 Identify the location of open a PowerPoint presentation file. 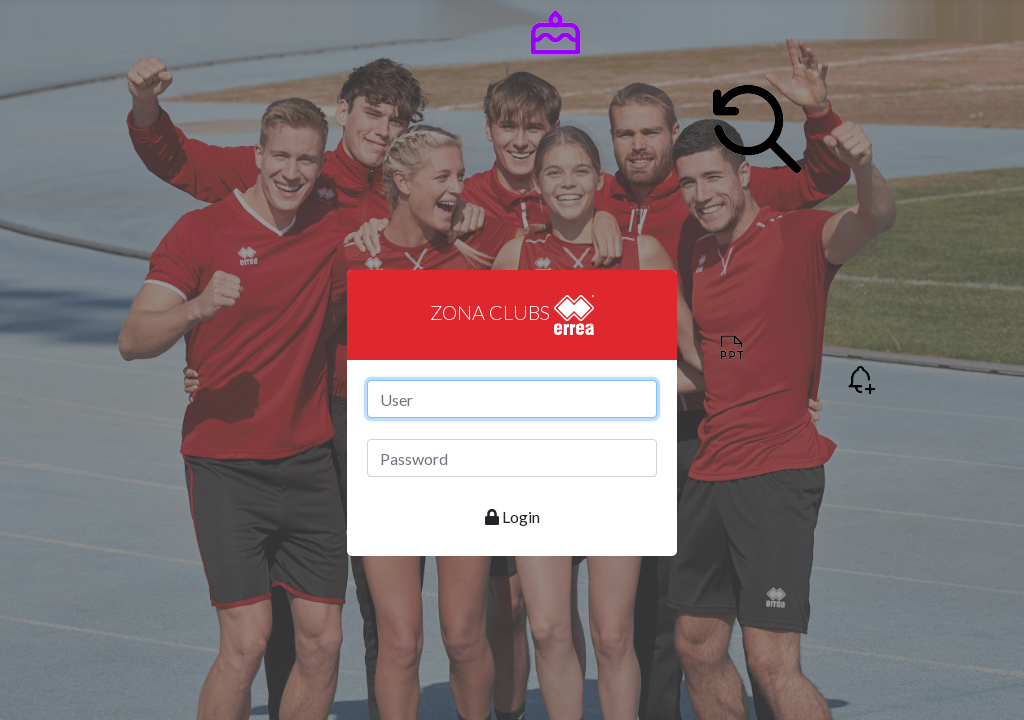
(731, 348).